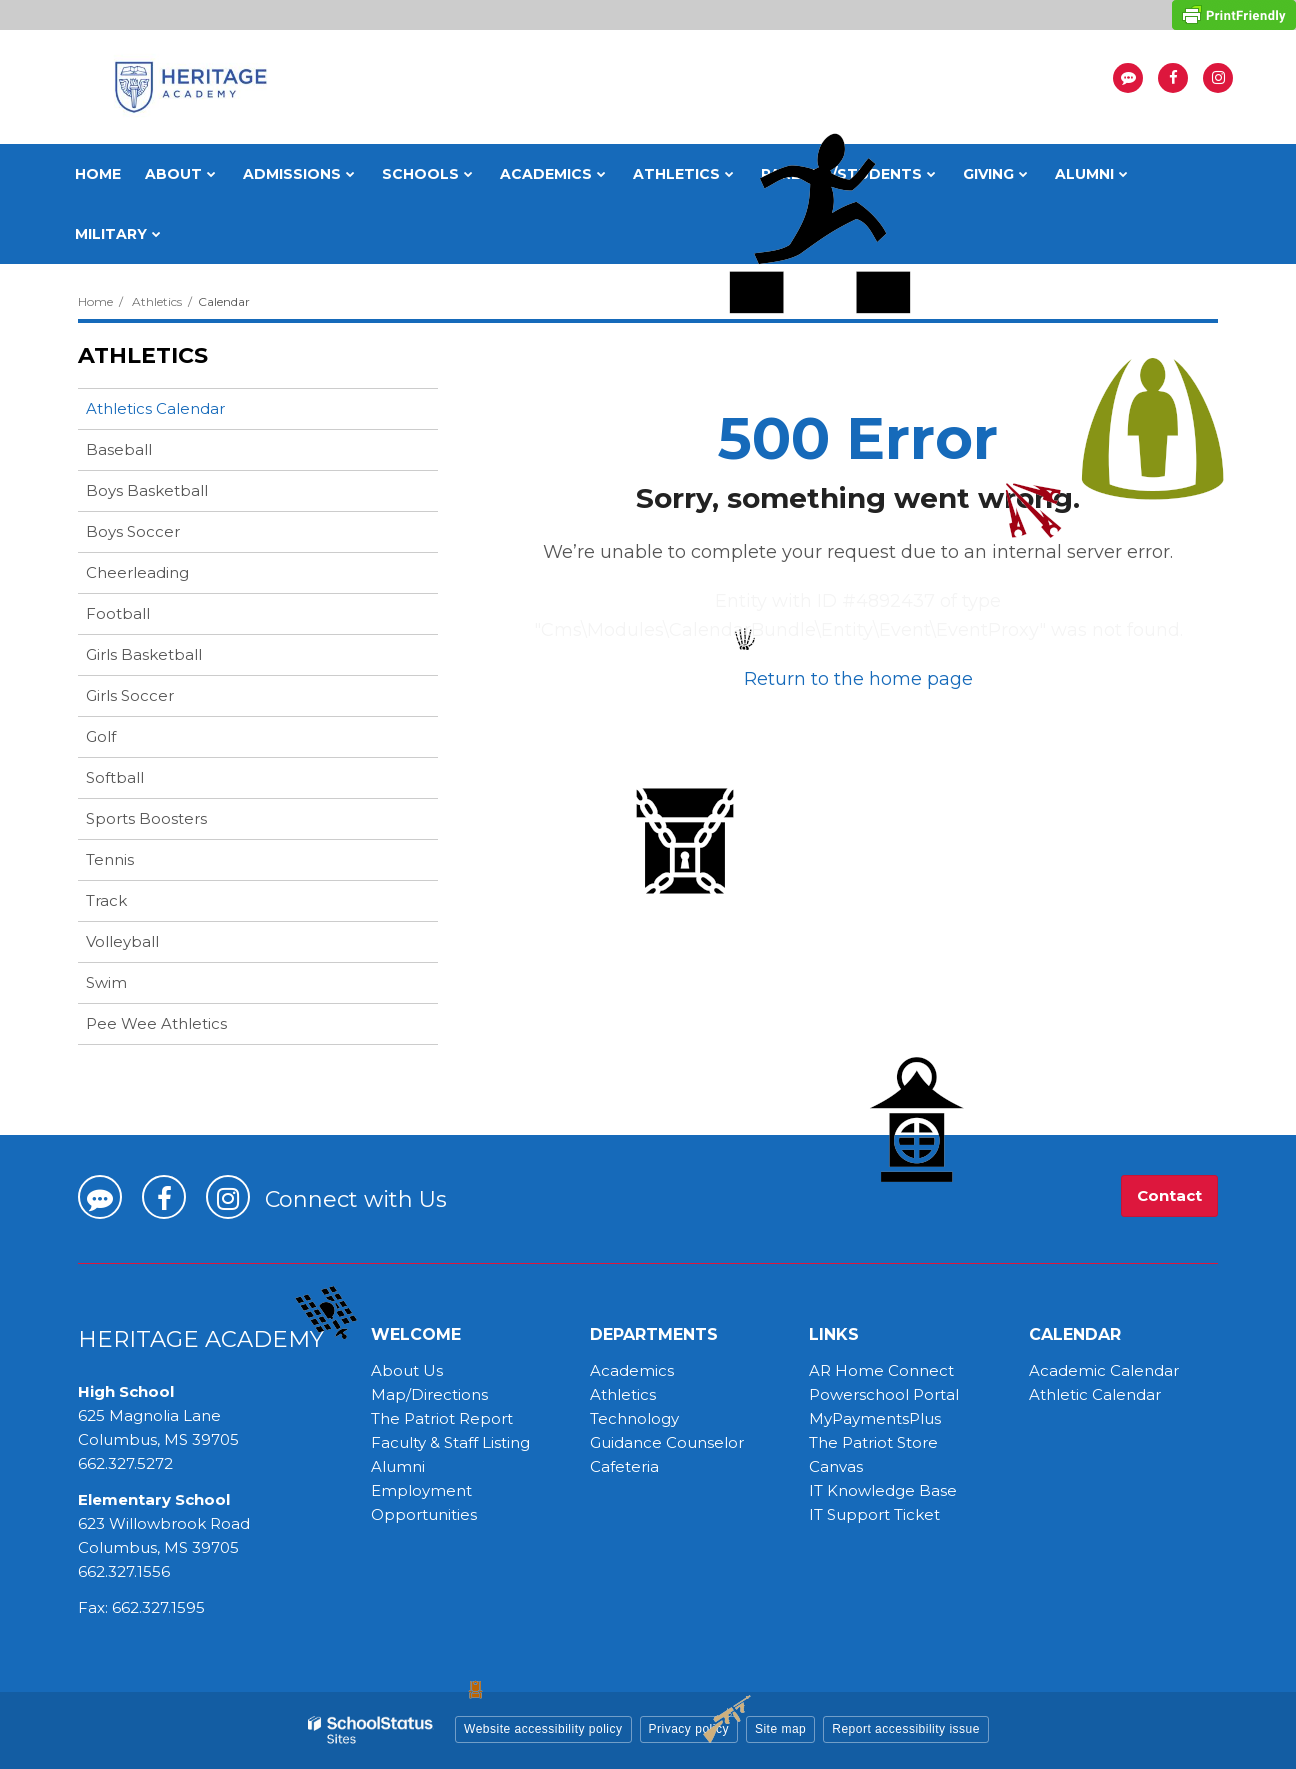 The height and width of the screenshot is (1769, 1296). What do you see at coordinates (820, 223) in the screenshot?
I see `jump across platforms or obstacles` at bounding box center [820, 223].